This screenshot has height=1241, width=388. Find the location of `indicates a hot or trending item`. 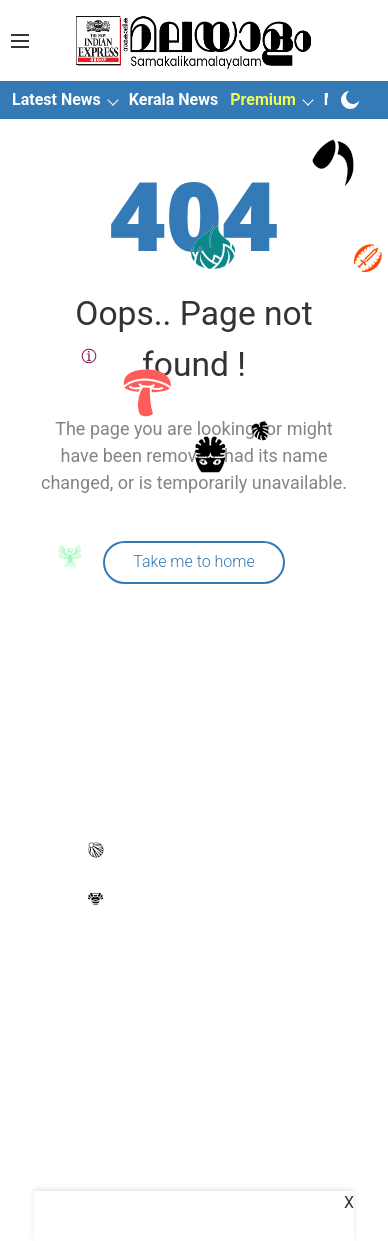

indicates a hot or trending item is located at coordinates (213, 247).